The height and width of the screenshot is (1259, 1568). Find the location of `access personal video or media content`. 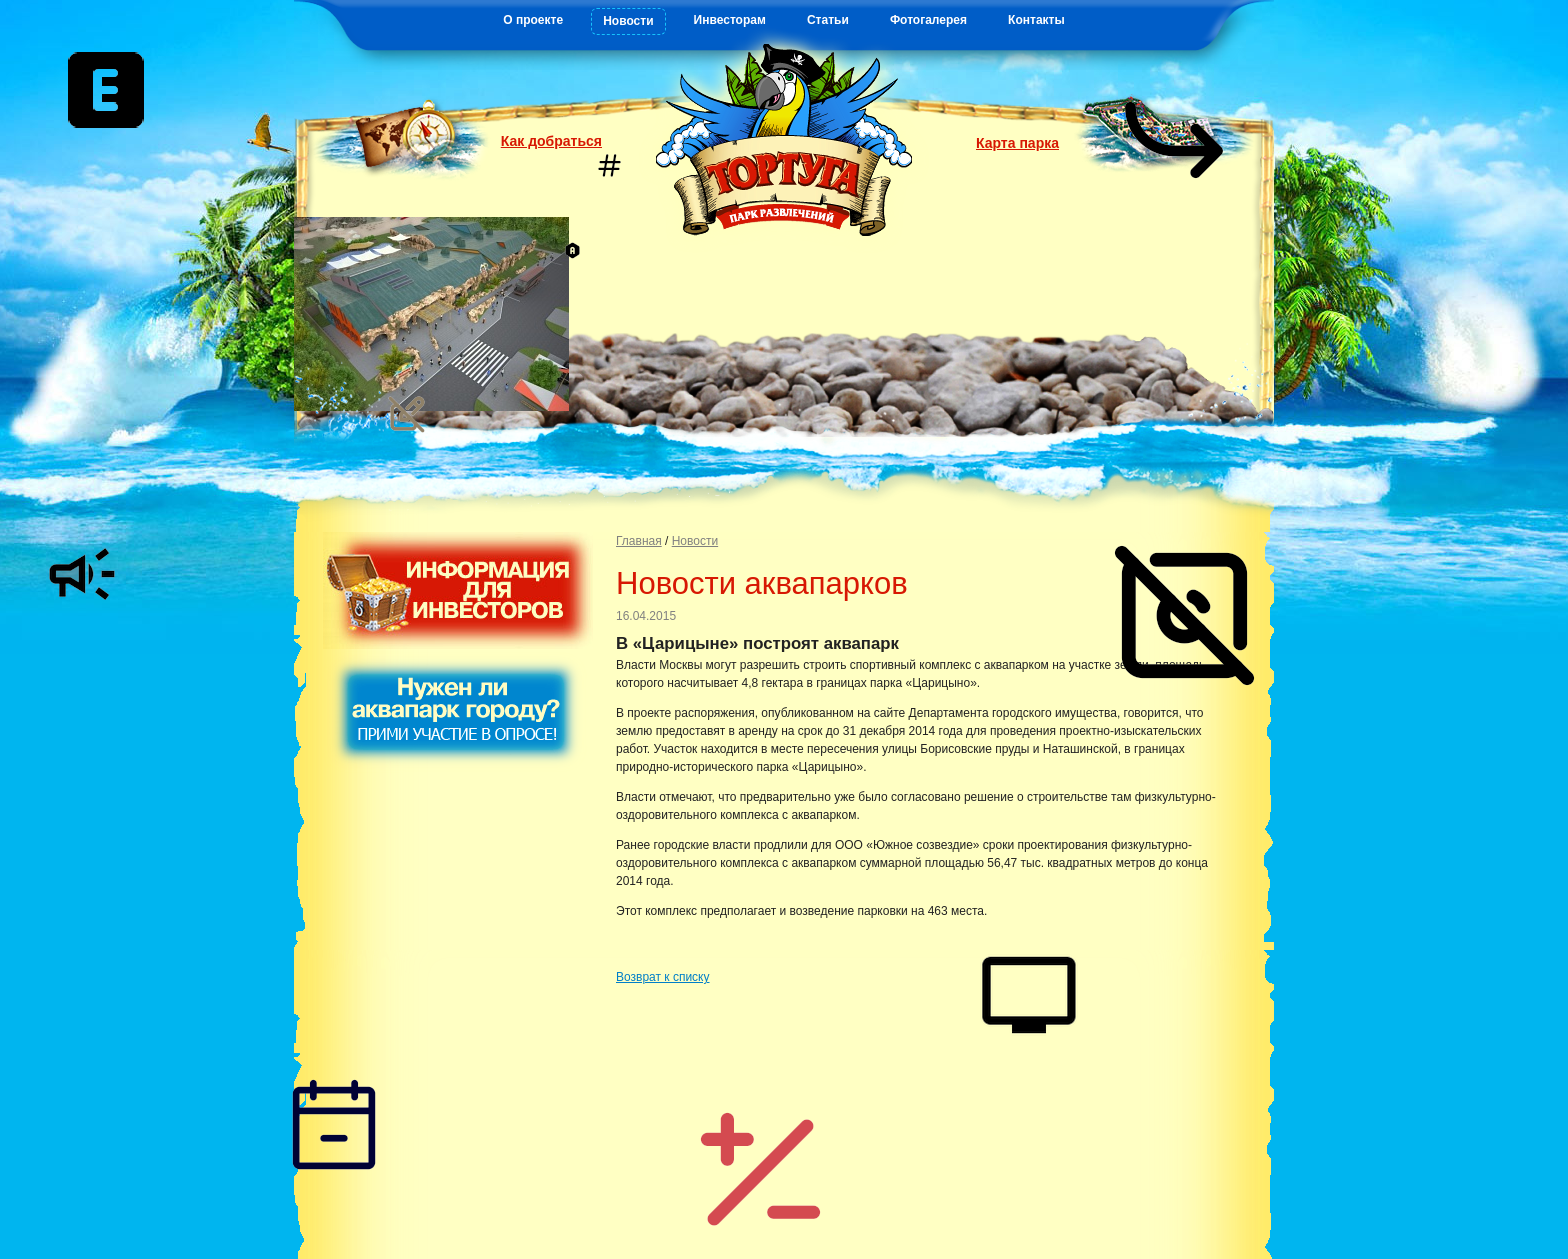

access personal video or media content is located at coordinates (1029, 995).